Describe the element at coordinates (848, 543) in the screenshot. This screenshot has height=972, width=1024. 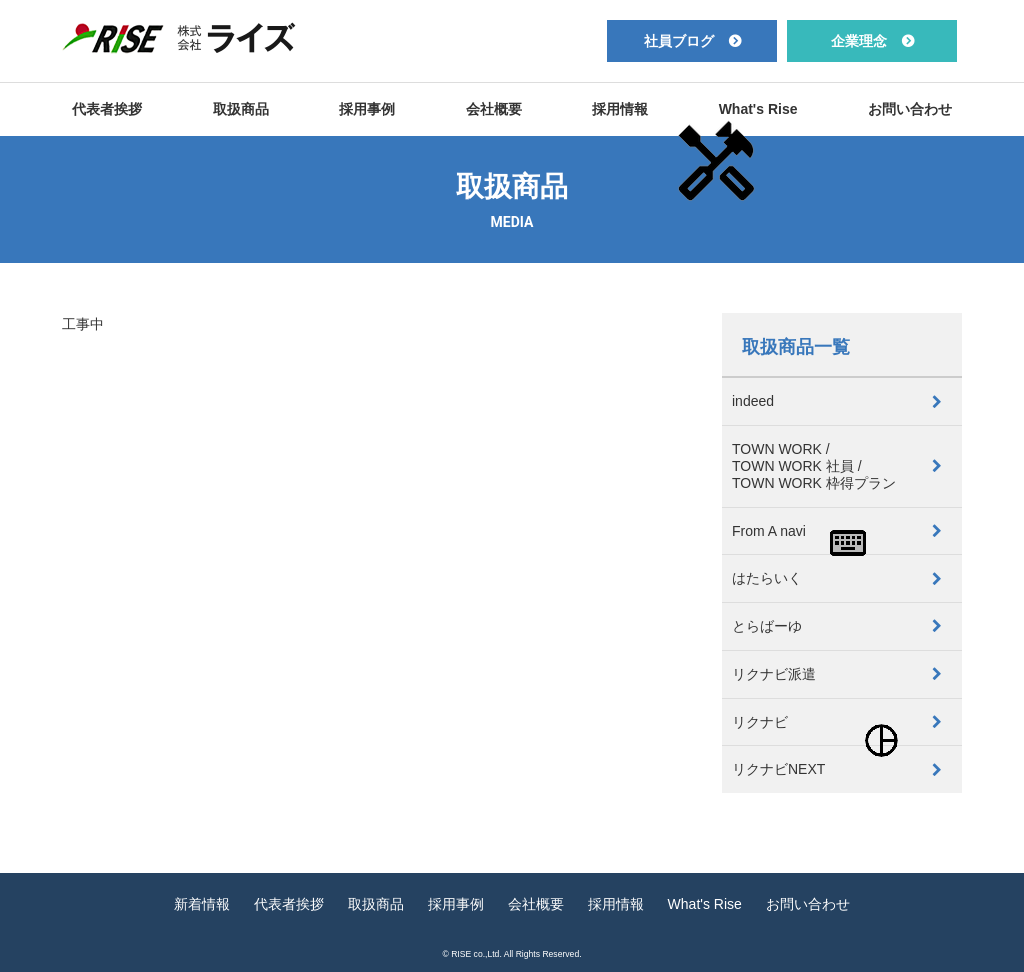
I see `open on-screen keyboard` at that location.